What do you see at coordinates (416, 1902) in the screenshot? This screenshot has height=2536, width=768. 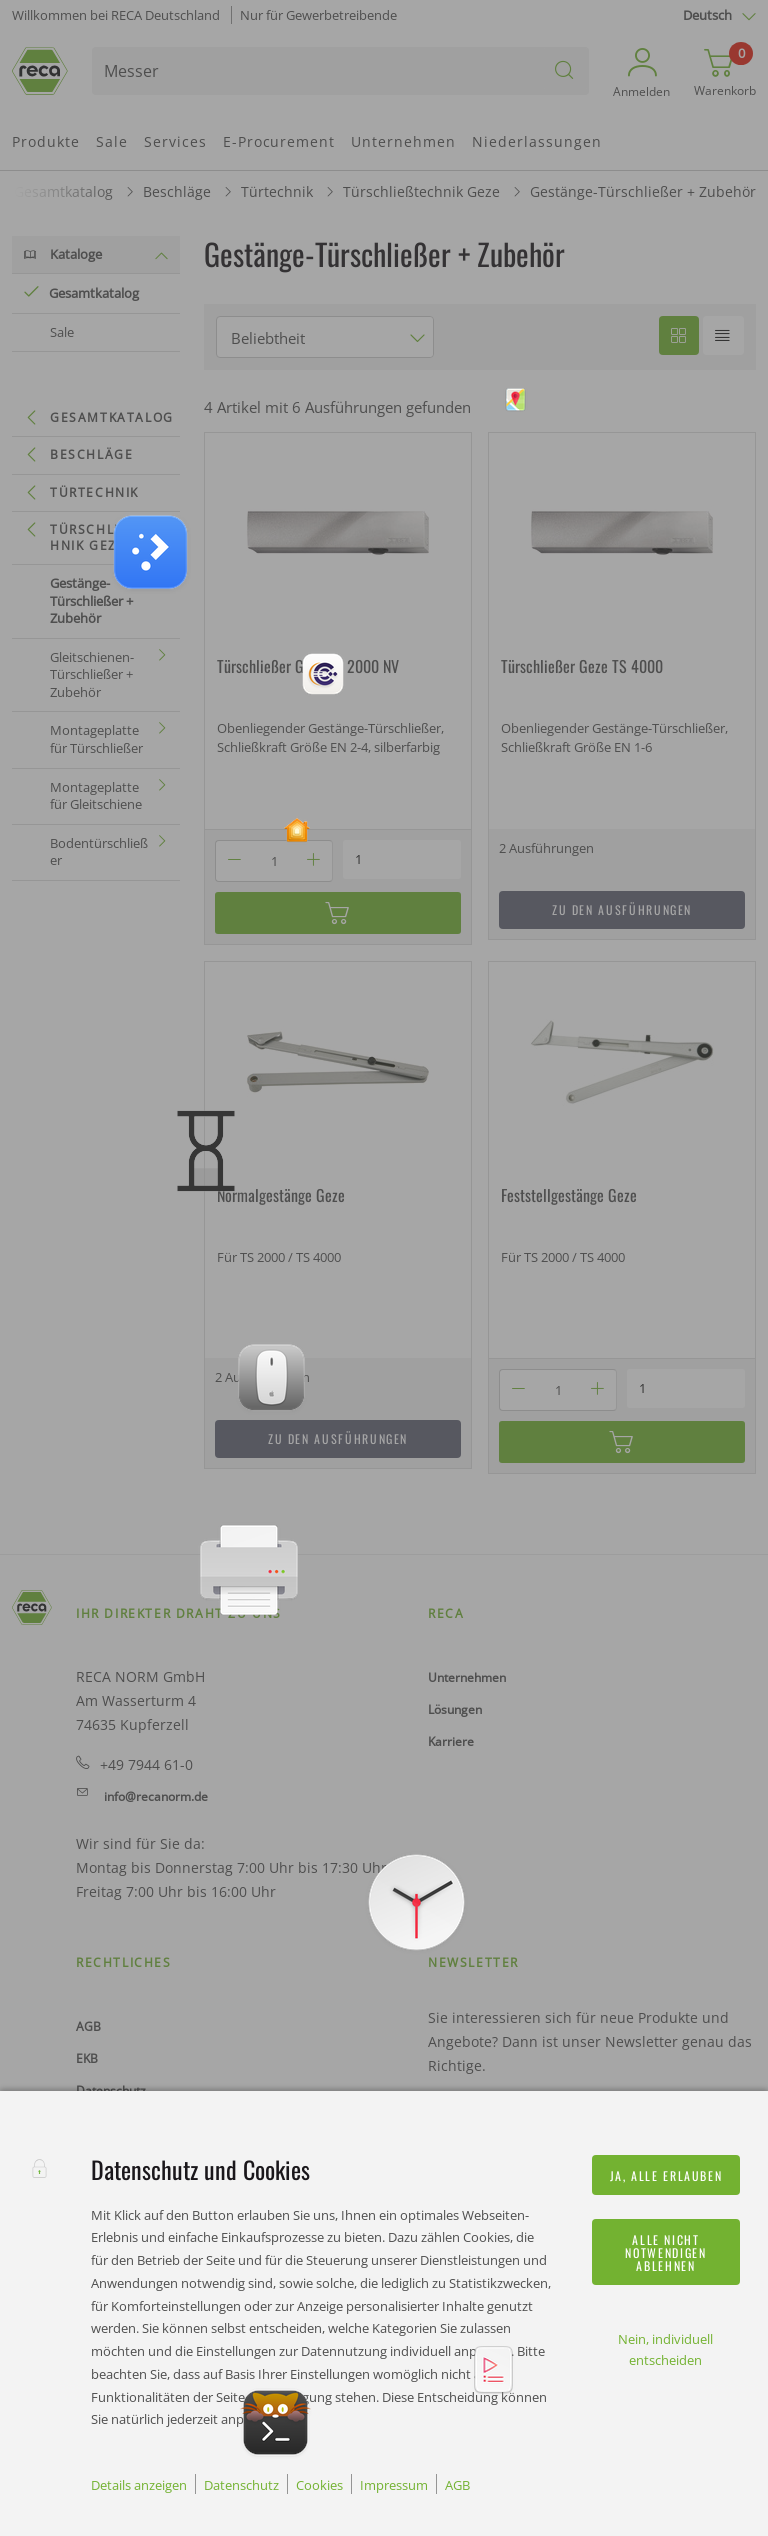 I see `access date and time settings` at bounding box center [416, 1902].